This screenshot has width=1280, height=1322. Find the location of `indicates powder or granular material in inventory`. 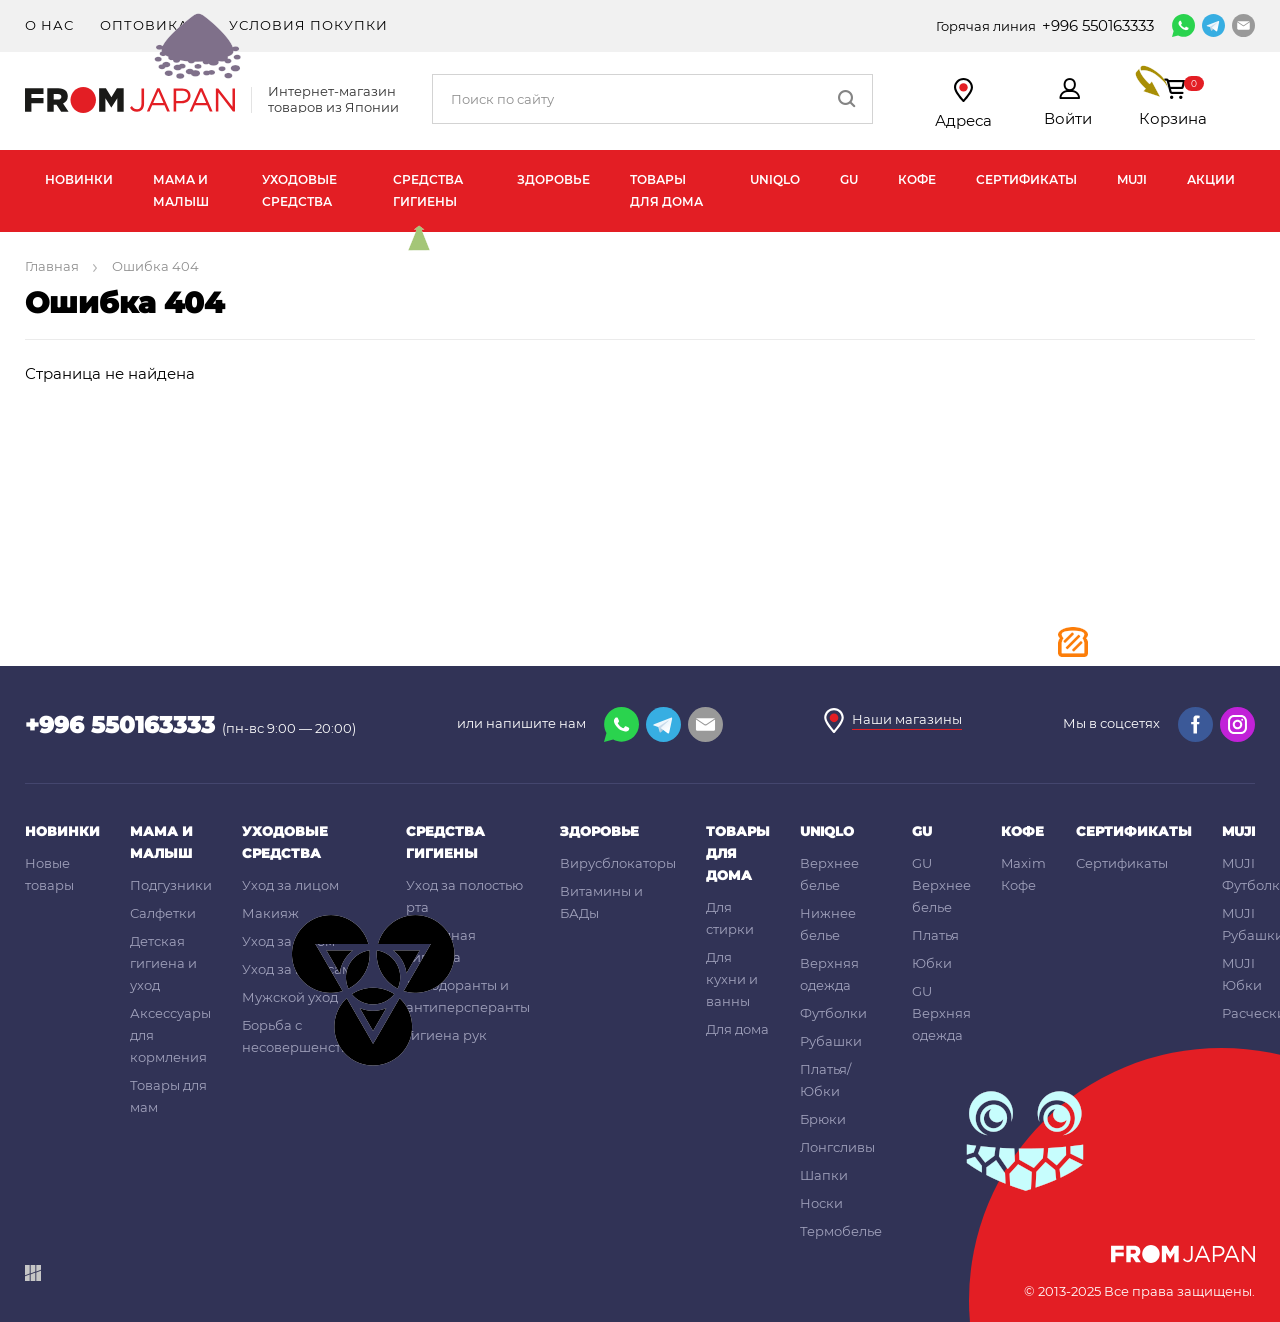

indicates powder or granular material in inventory is located at coordinates (197, 46).